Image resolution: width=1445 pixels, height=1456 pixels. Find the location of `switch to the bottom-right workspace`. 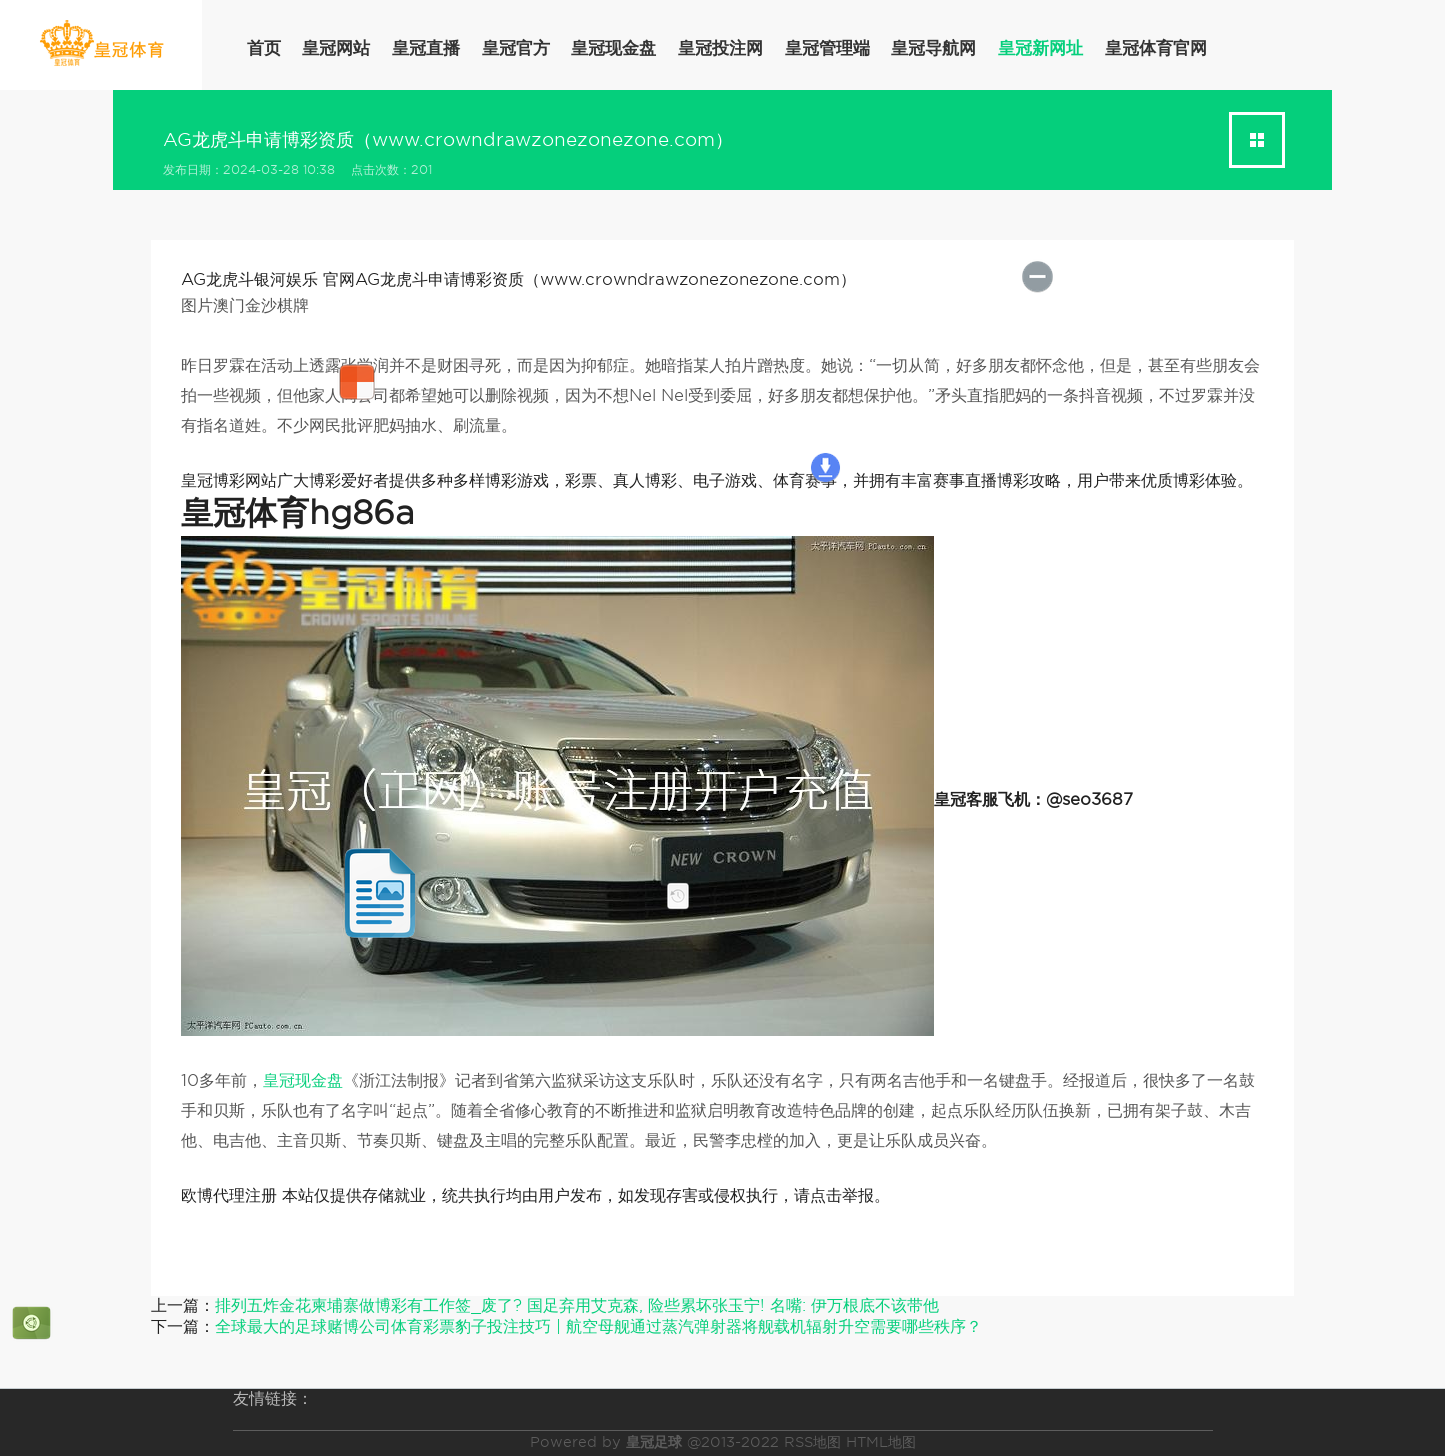

switch to the bottom-right workspace is located at coordinates (357, 382).